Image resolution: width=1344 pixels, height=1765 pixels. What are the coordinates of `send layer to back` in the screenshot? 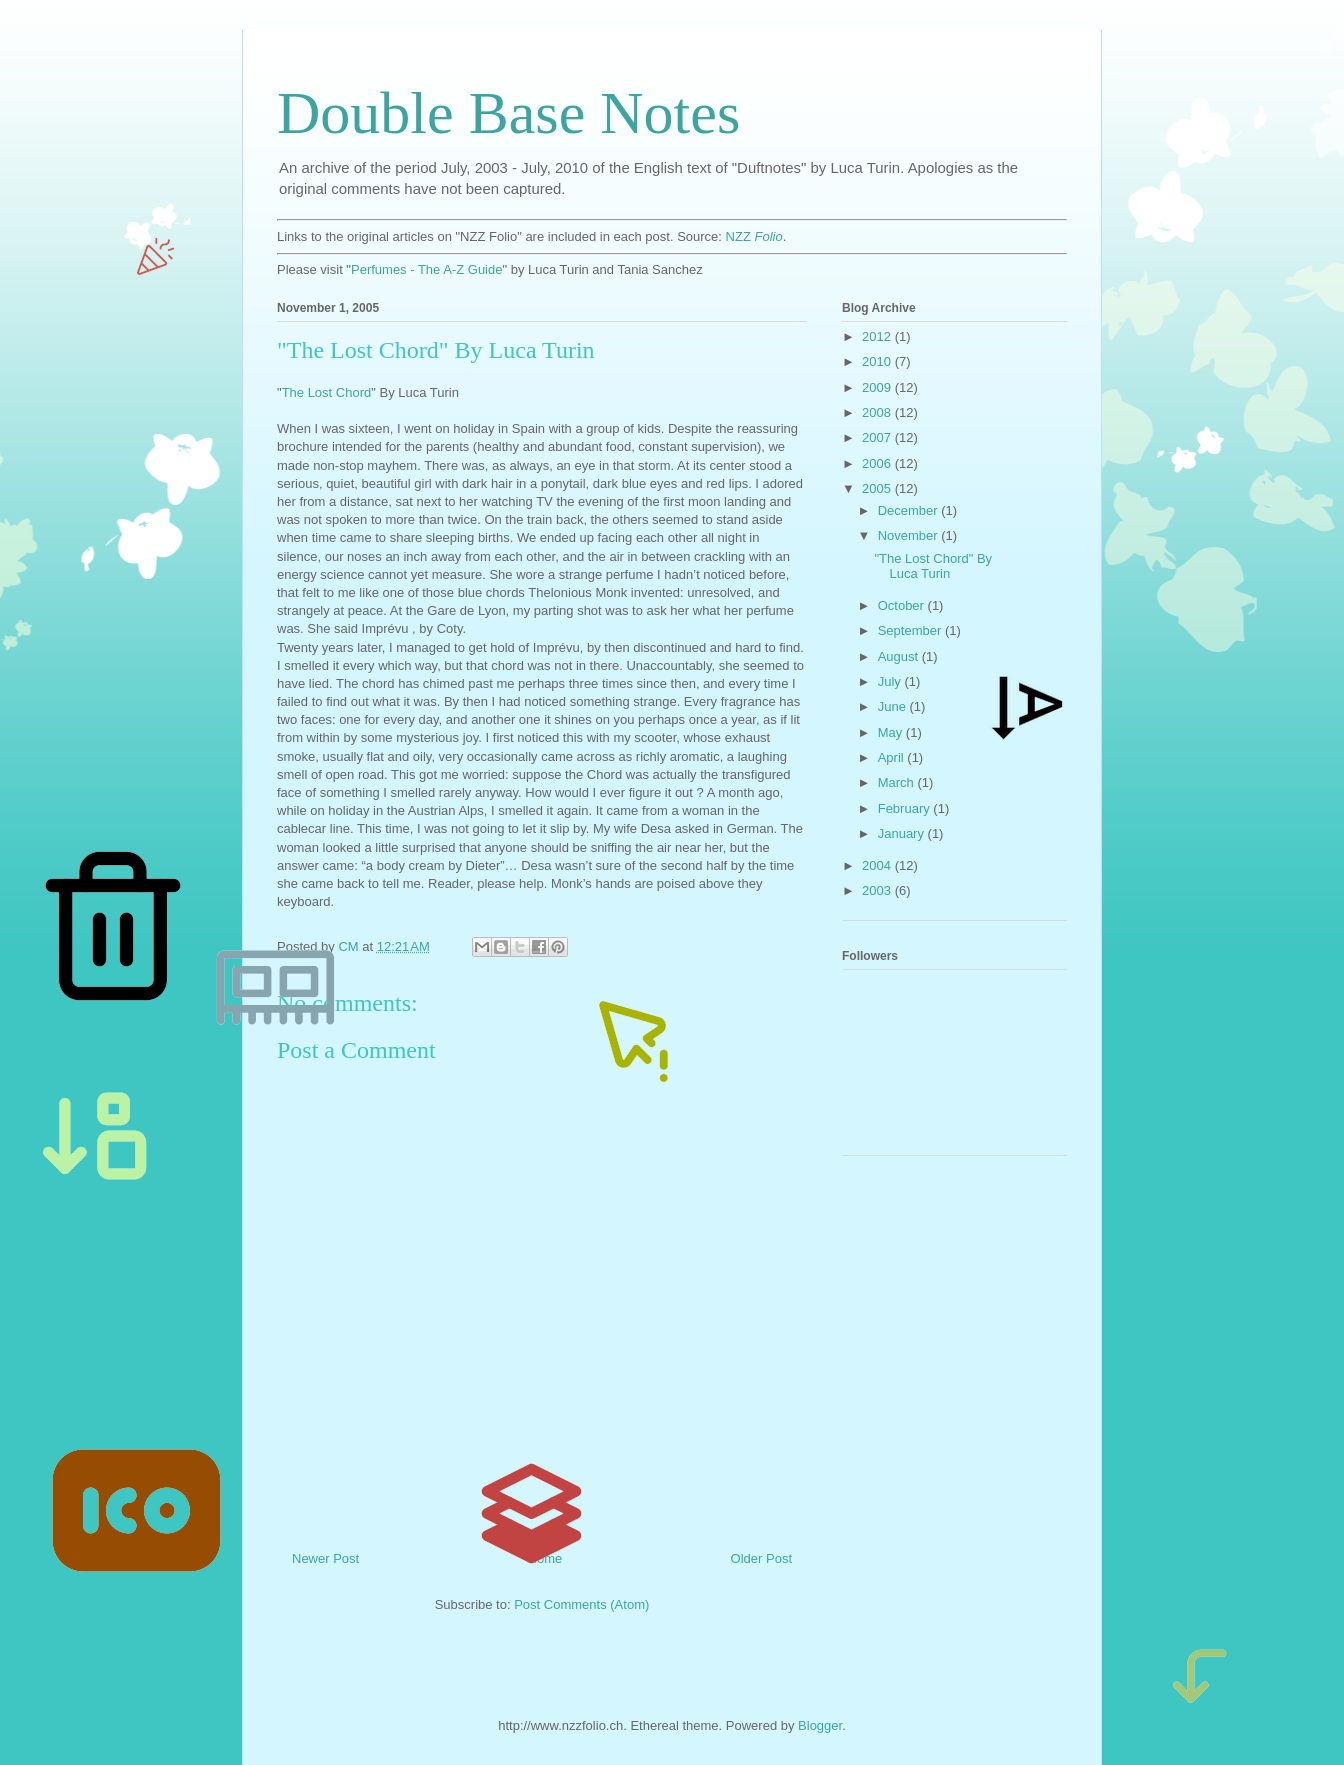 It's located at (531, 1513).